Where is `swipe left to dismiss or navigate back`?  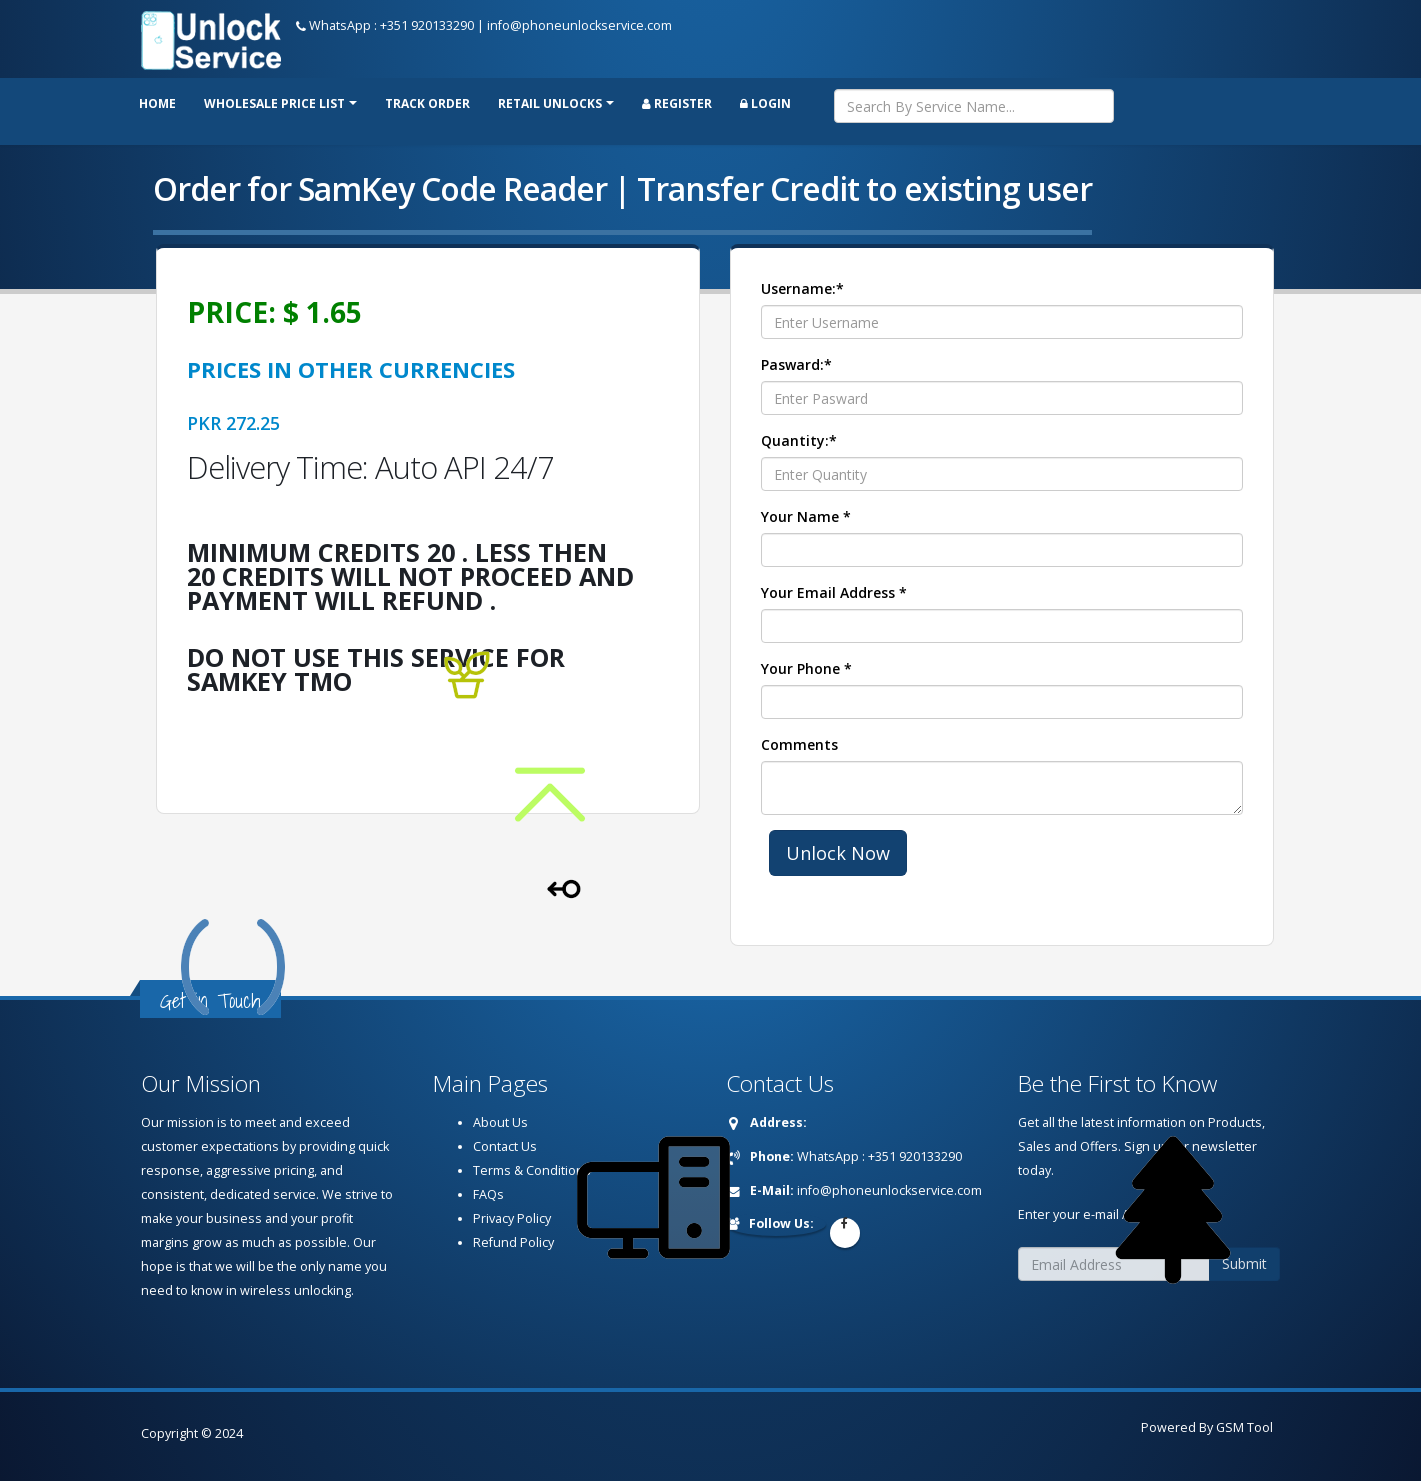 swipe left to dismiss or navigate back is located at coordinates (564, 889).